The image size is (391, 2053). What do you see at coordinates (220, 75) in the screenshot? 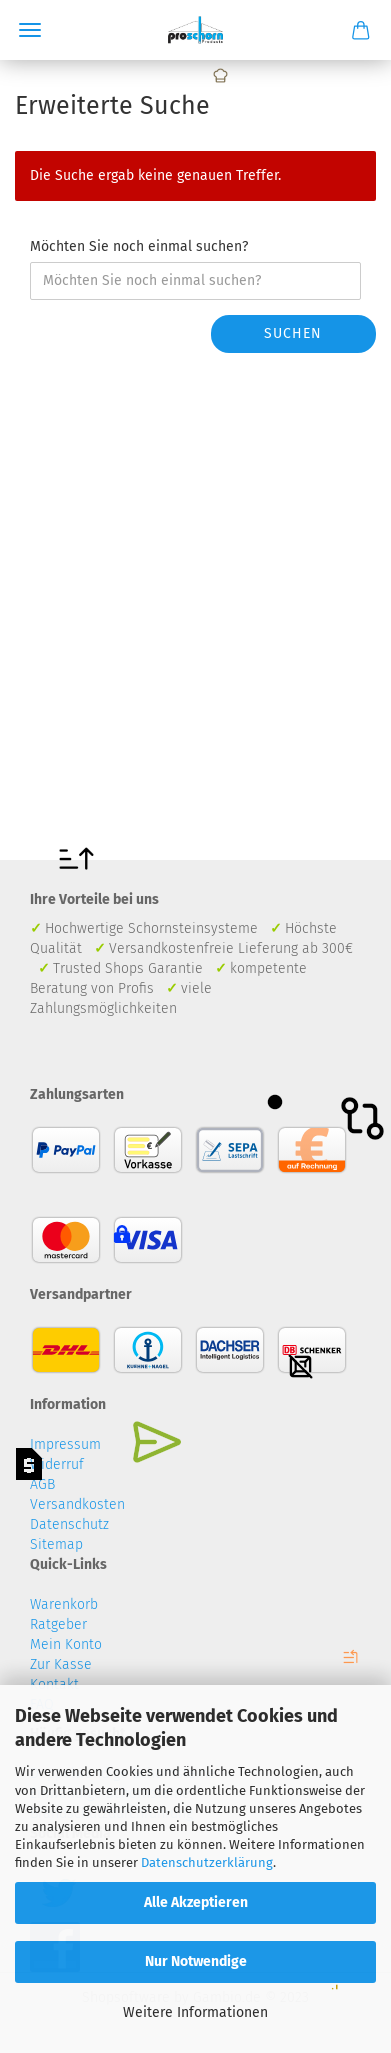
I see `browse recipes or cooking content` at bounding box center [220, 75].